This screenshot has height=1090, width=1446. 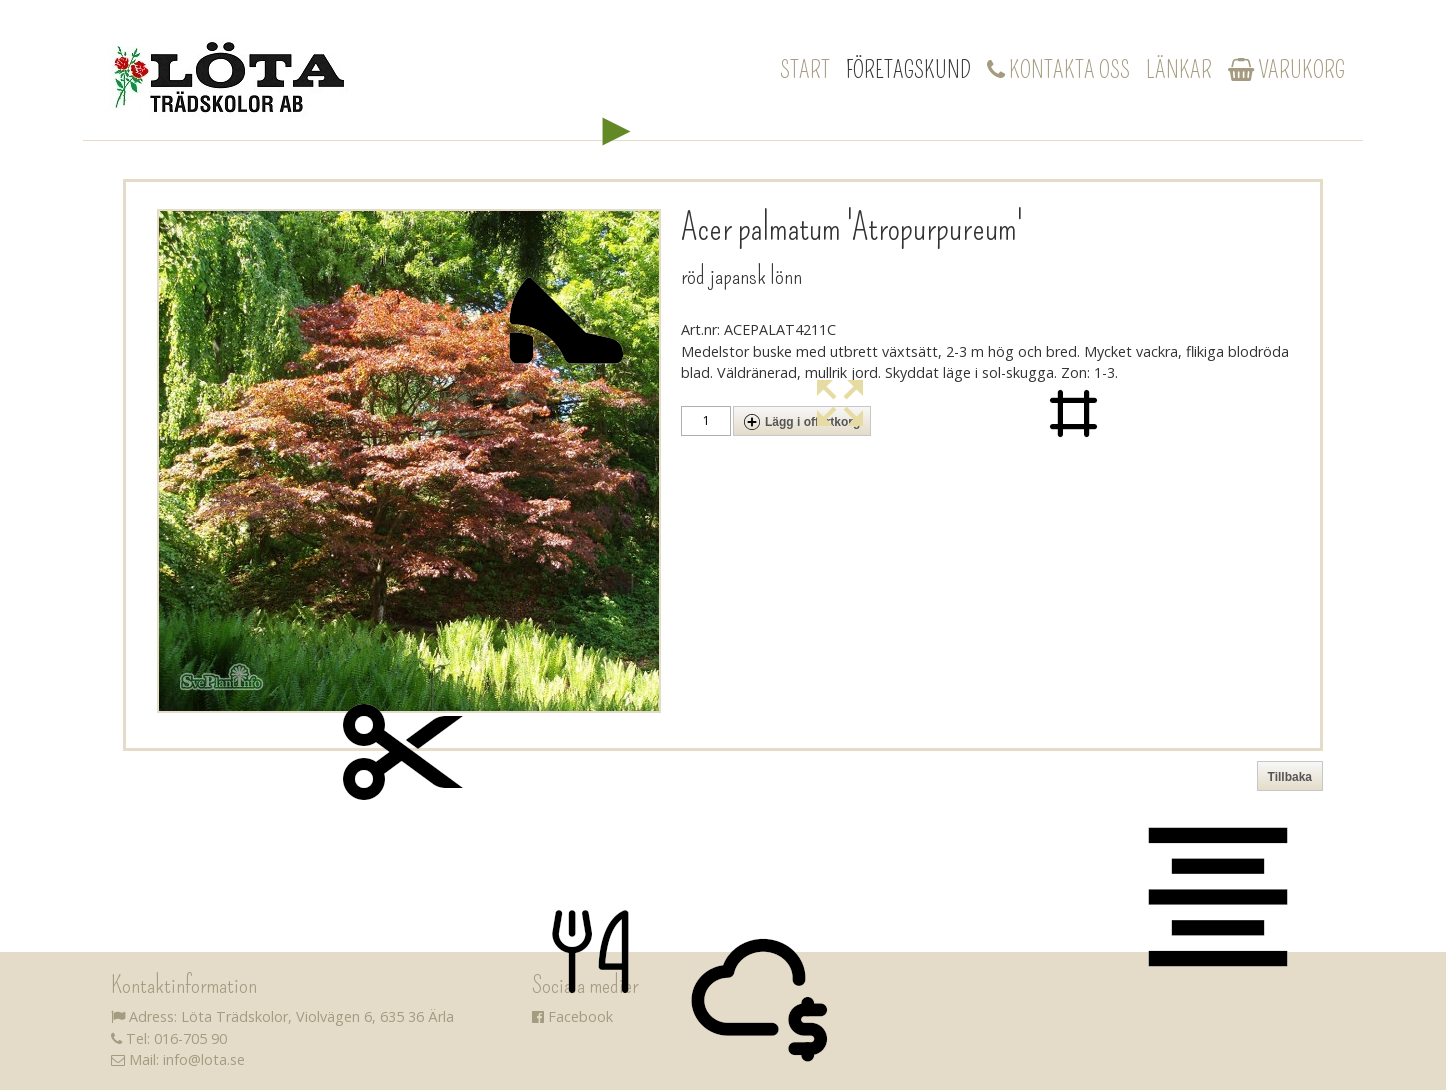 I want to click on browse nearby restaurants or dining options, so click(x=592, y=950).